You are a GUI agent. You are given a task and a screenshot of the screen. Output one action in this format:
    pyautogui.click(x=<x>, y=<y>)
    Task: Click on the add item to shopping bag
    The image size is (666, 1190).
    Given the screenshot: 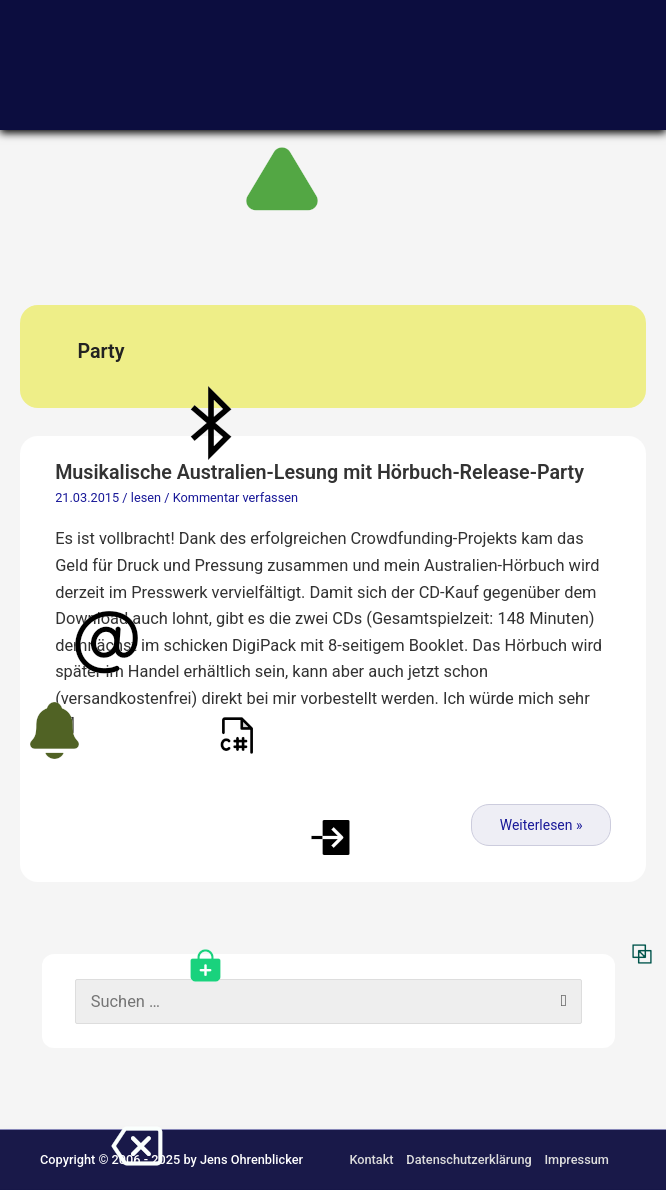 What is the action you would take?
    pyautogui.click(x=205, y=965)
    